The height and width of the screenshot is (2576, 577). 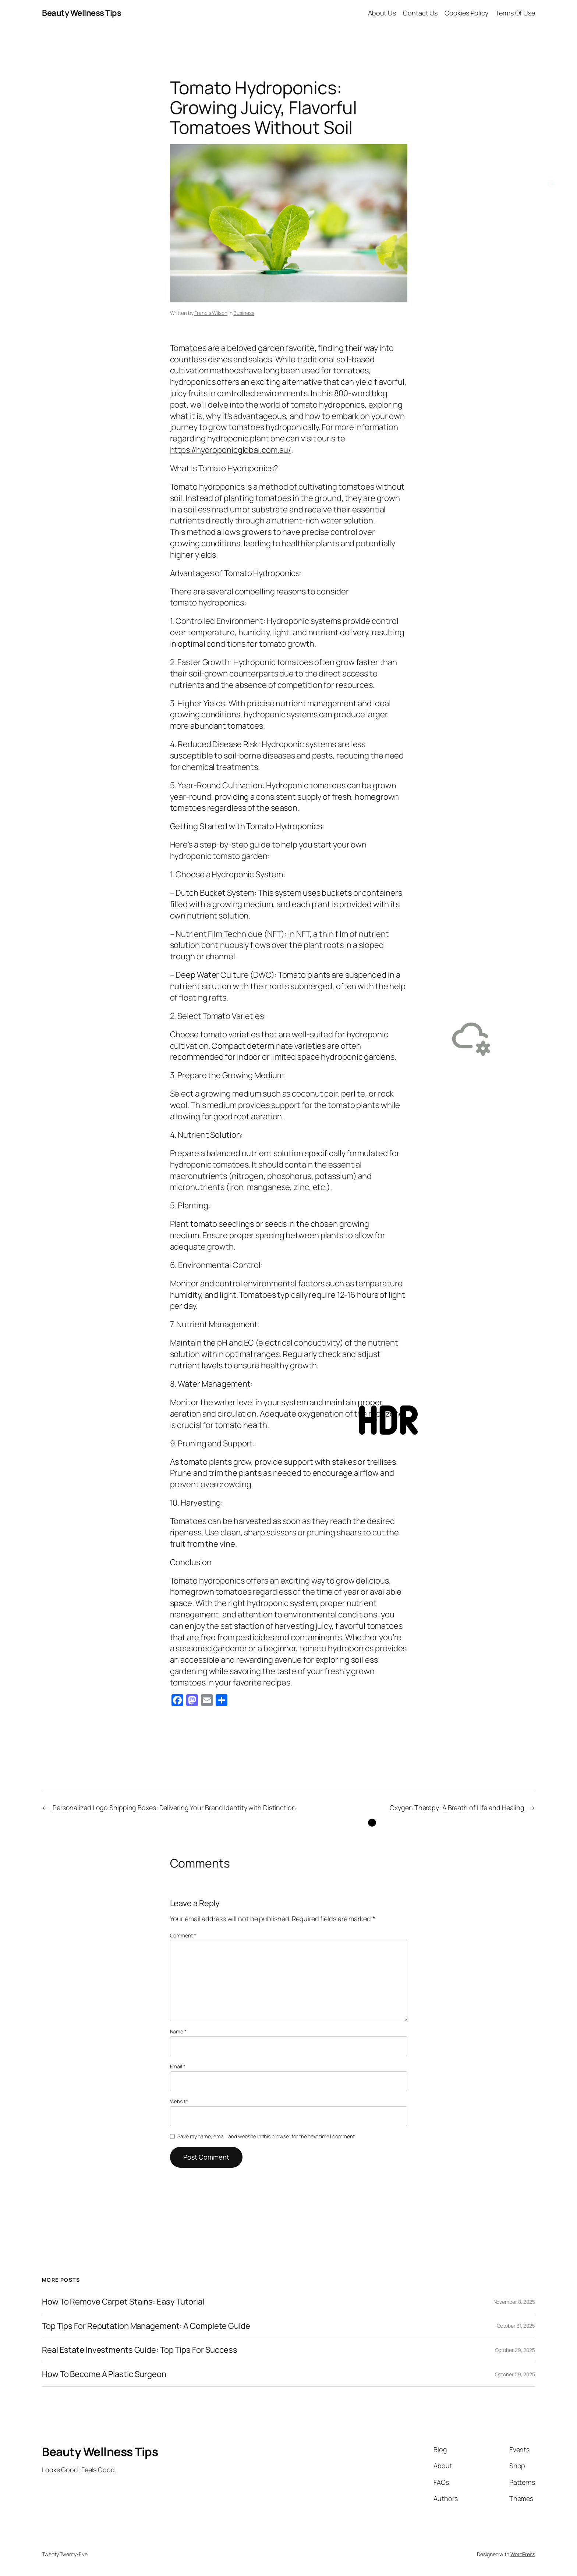 I want to click on toggle HDR mode for photos or video, so click(x=388, y=1420).